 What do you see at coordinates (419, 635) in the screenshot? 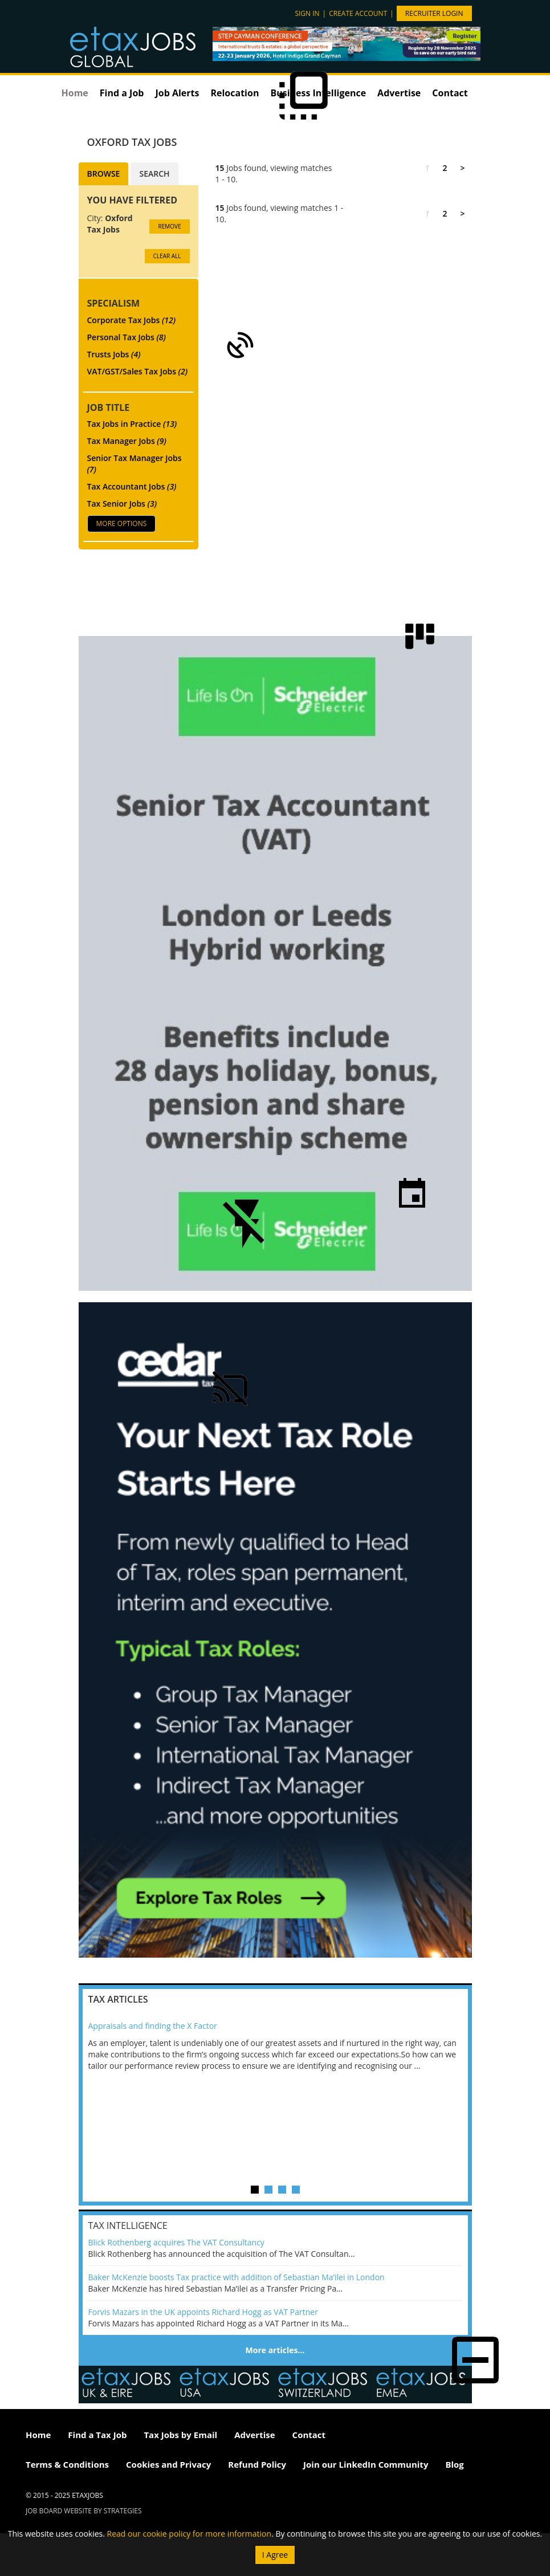
I see `open kanban board view` at bounding box center [419, 635].